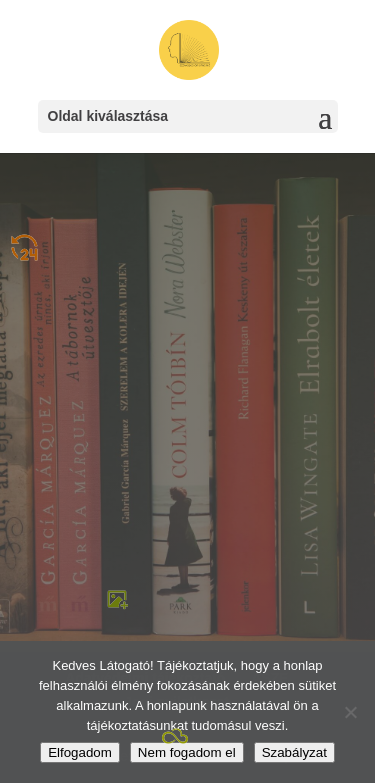 This screenshot has height=783, width=375. Describe the element at coordinates (175, 736) in the screenshot. I see `skyatlas brand logo` at that location.